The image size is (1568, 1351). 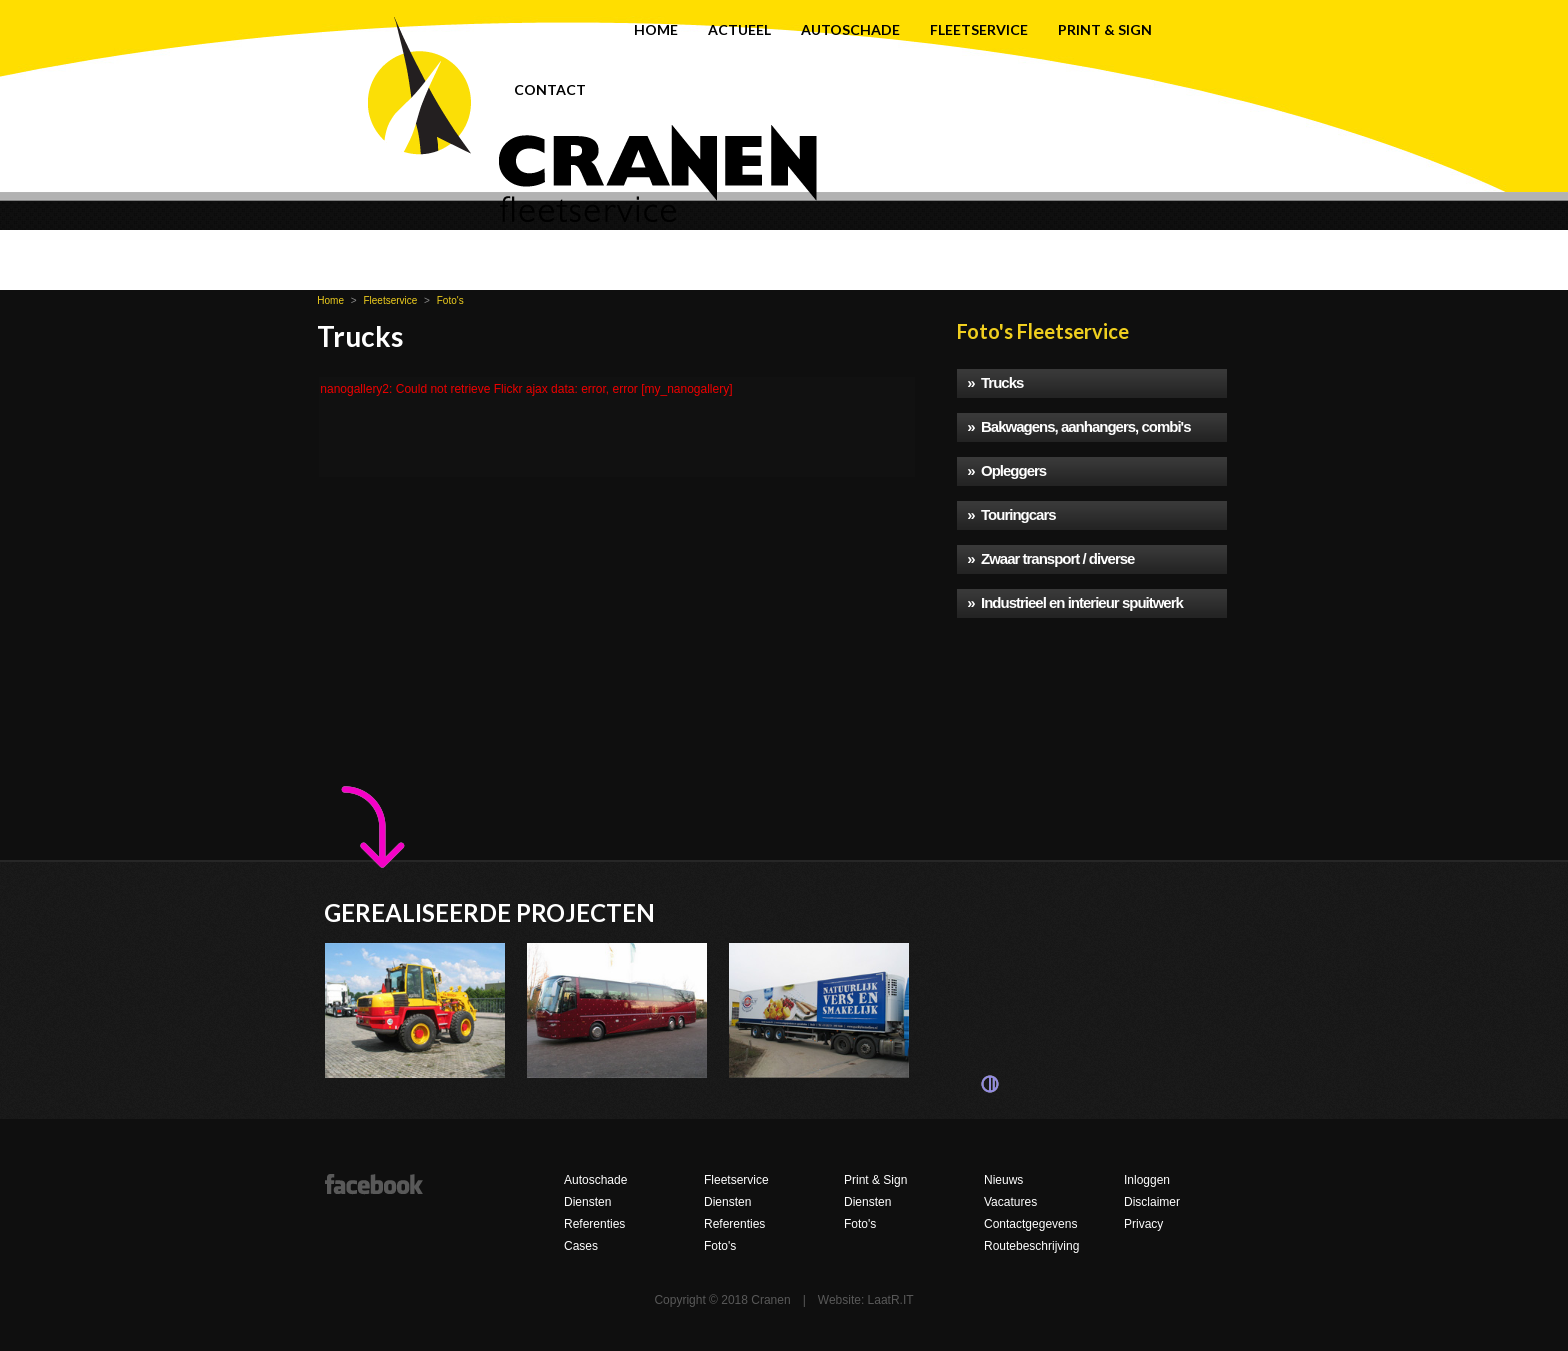 What do you see at coordinates (373, 827) in the screenshot?
I see `redirect or forward content downward` at bounding box center [373, 827].